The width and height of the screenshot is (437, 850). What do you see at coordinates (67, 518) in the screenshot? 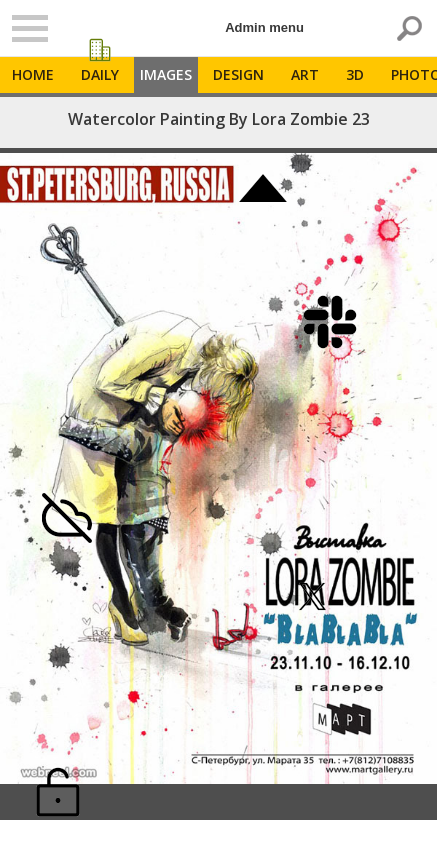
I see `indicates offline mode or no cloud connection` at bounding box center [67, 518].